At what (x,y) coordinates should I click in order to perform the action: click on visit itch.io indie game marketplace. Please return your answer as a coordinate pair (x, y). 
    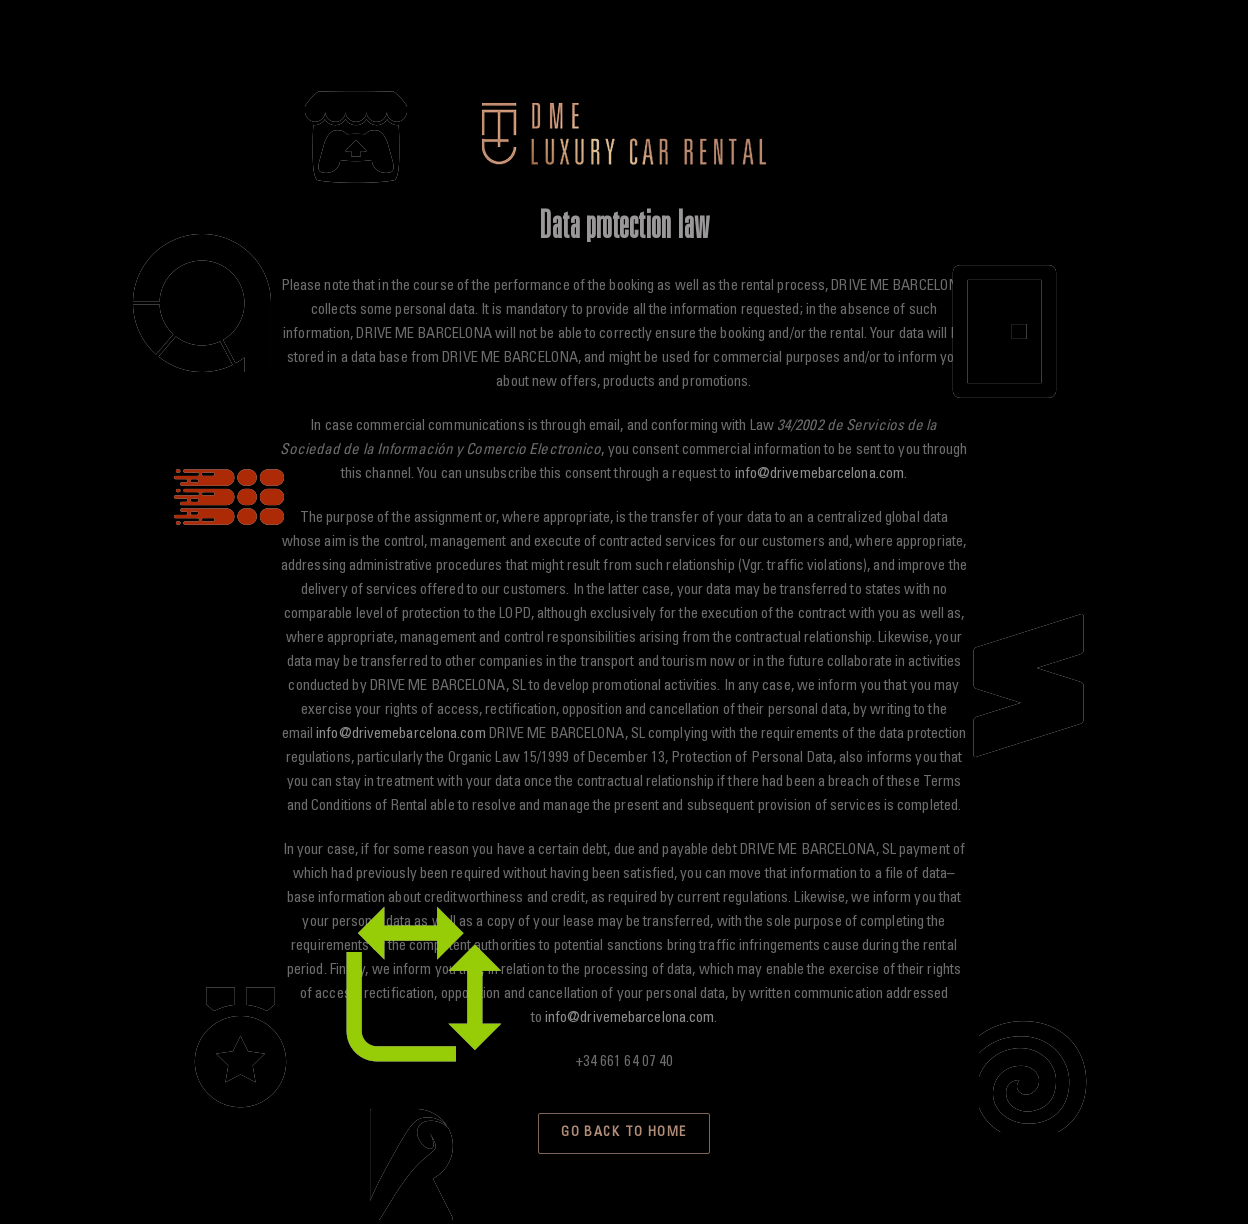
    Looking at the image, I should click on (356, 137).